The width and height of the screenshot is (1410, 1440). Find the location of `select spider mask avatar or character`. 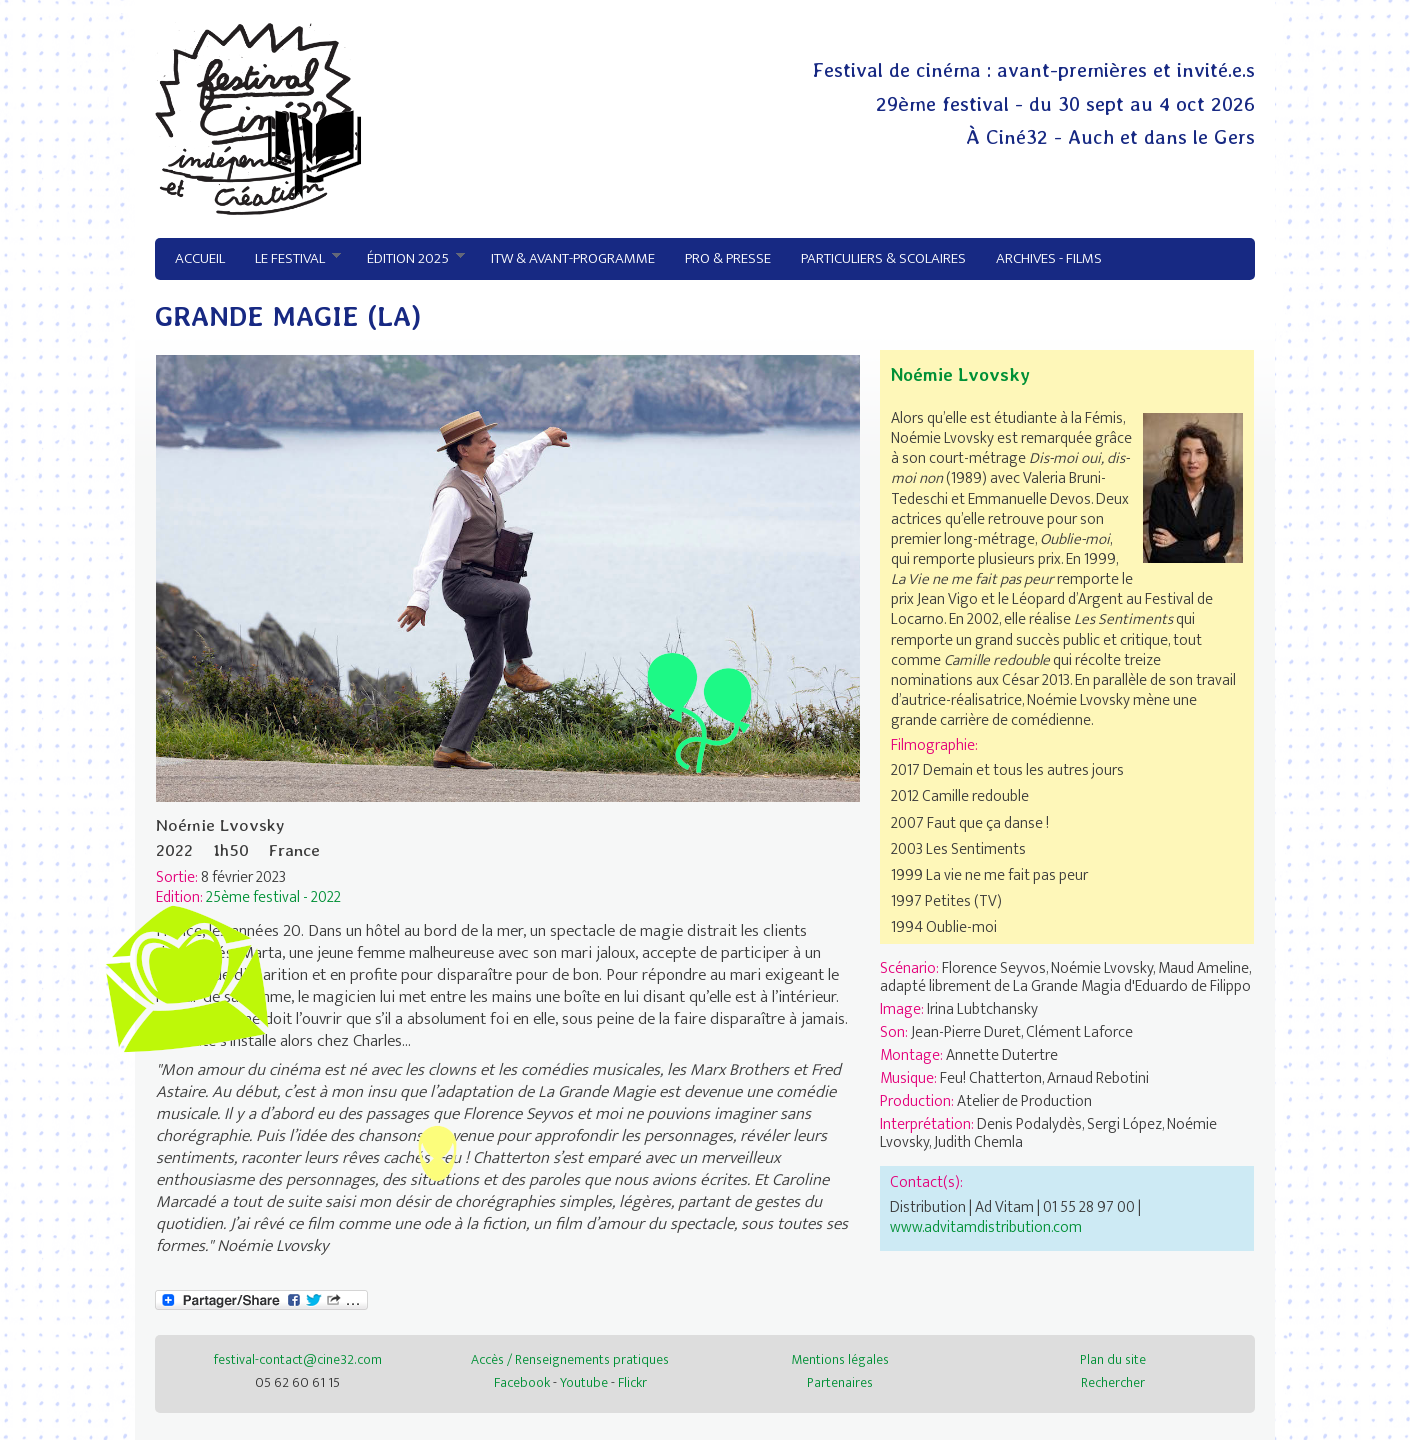

select spider mask avatar or character is located at coordinates (437, 1153).